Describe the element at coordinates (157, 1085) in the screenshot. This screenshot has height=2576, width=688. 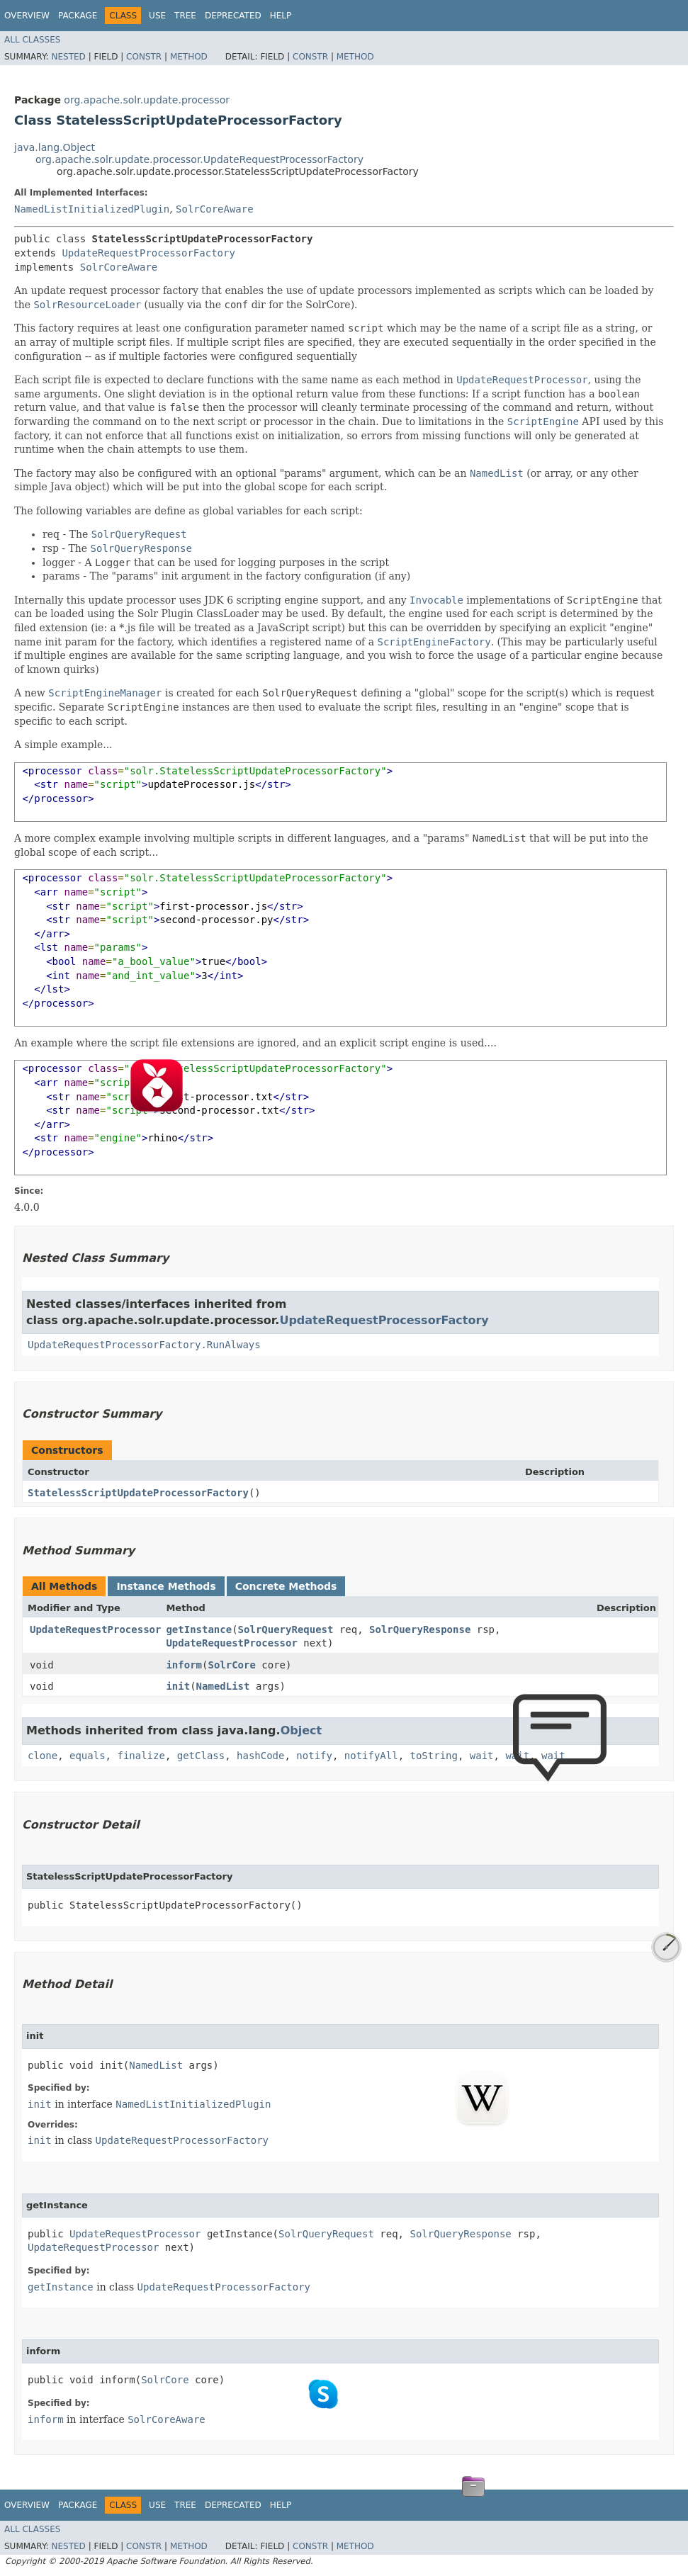
I see `open pi-hole network ad blocker app` at that location.